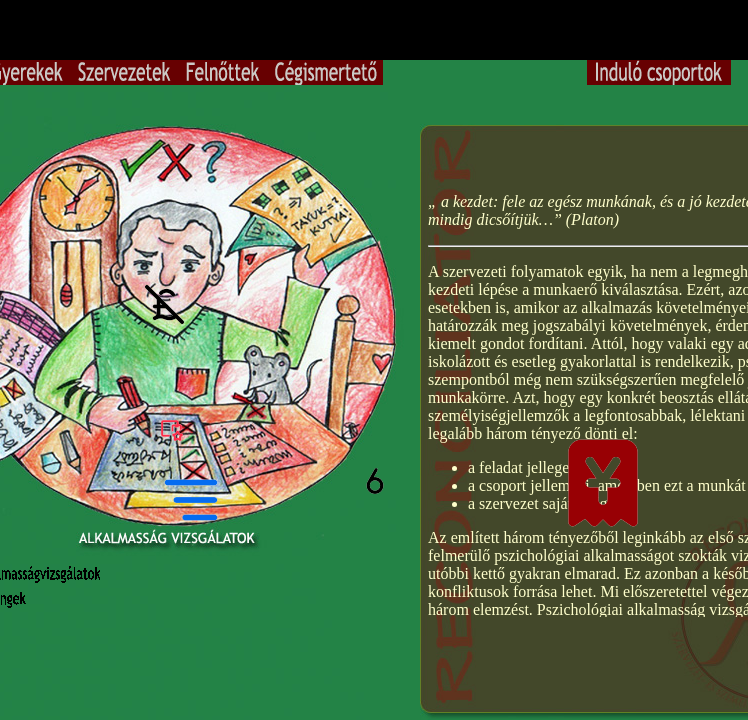 The width and height of the screenshot is (748, 720). I want to click on indicates step six in a multi-step process, so click(375, 481).